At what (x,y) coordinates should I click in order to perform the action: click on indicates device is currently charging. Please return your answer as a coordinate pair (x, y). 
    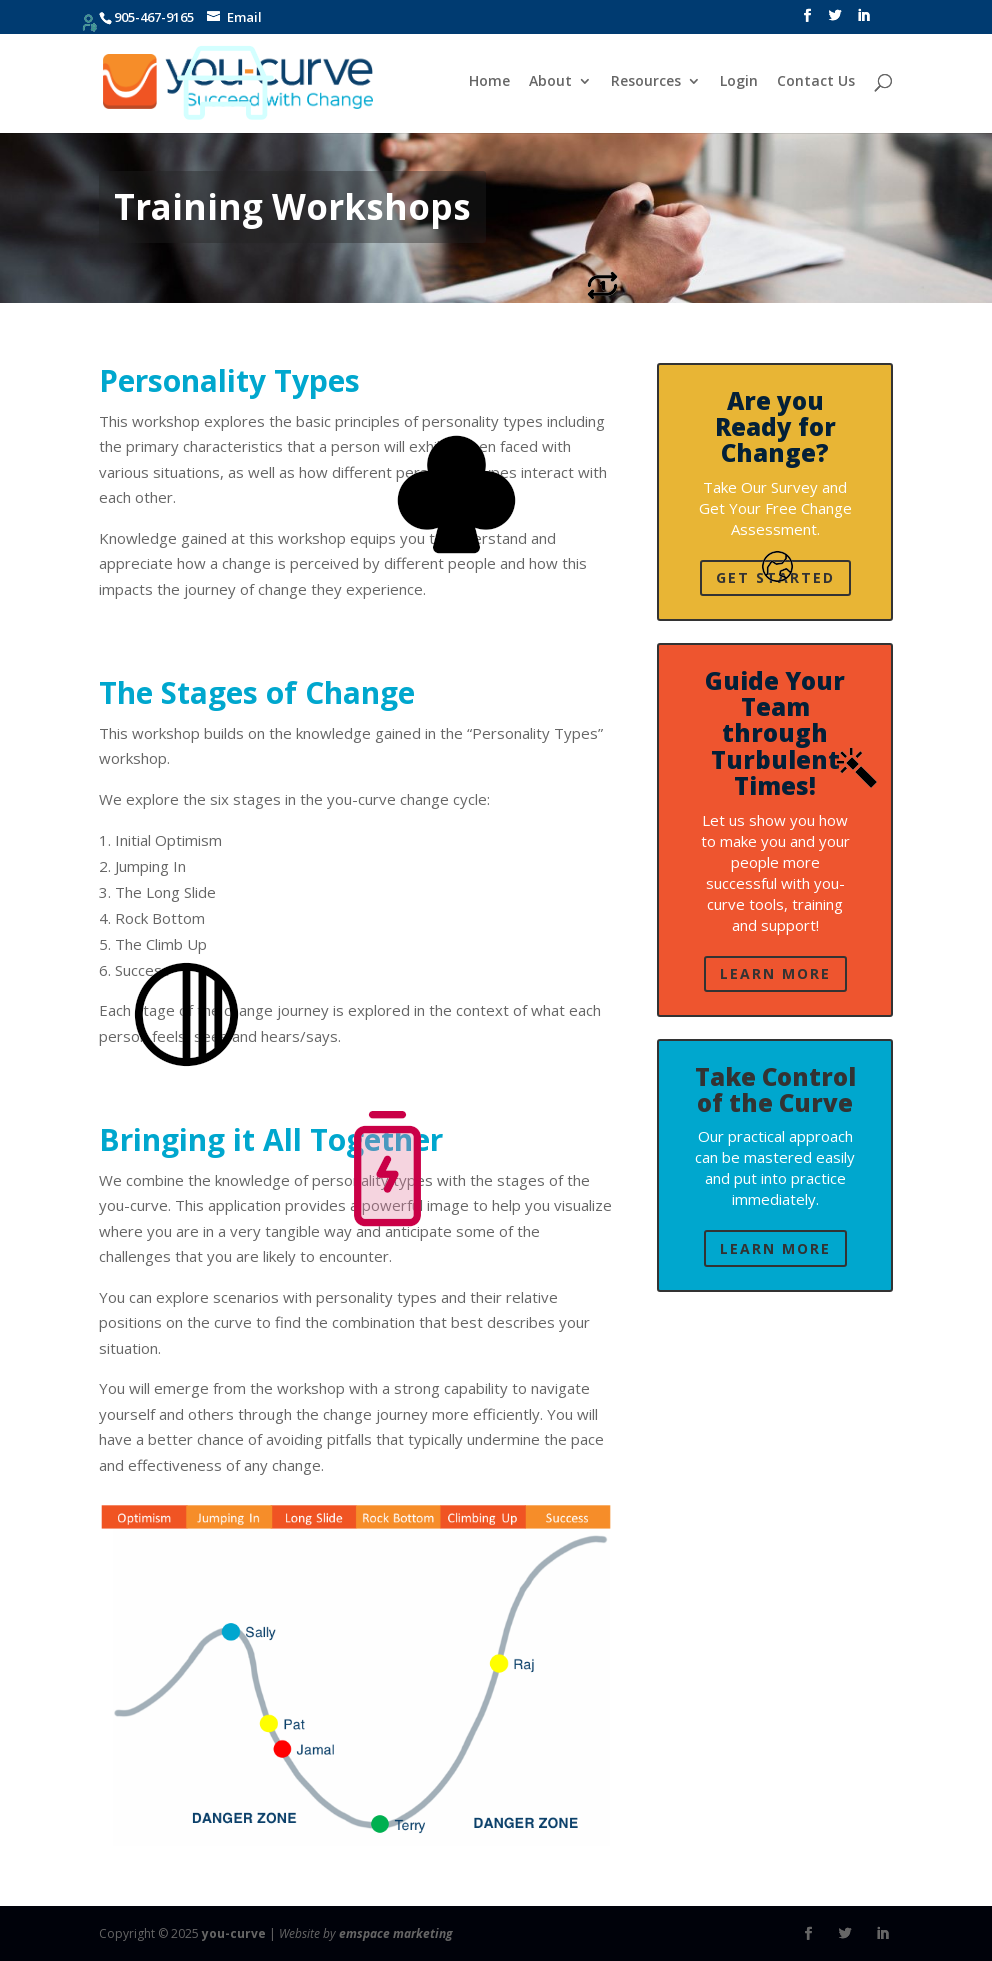
    Looking at the image, I should click on (387, 1170).